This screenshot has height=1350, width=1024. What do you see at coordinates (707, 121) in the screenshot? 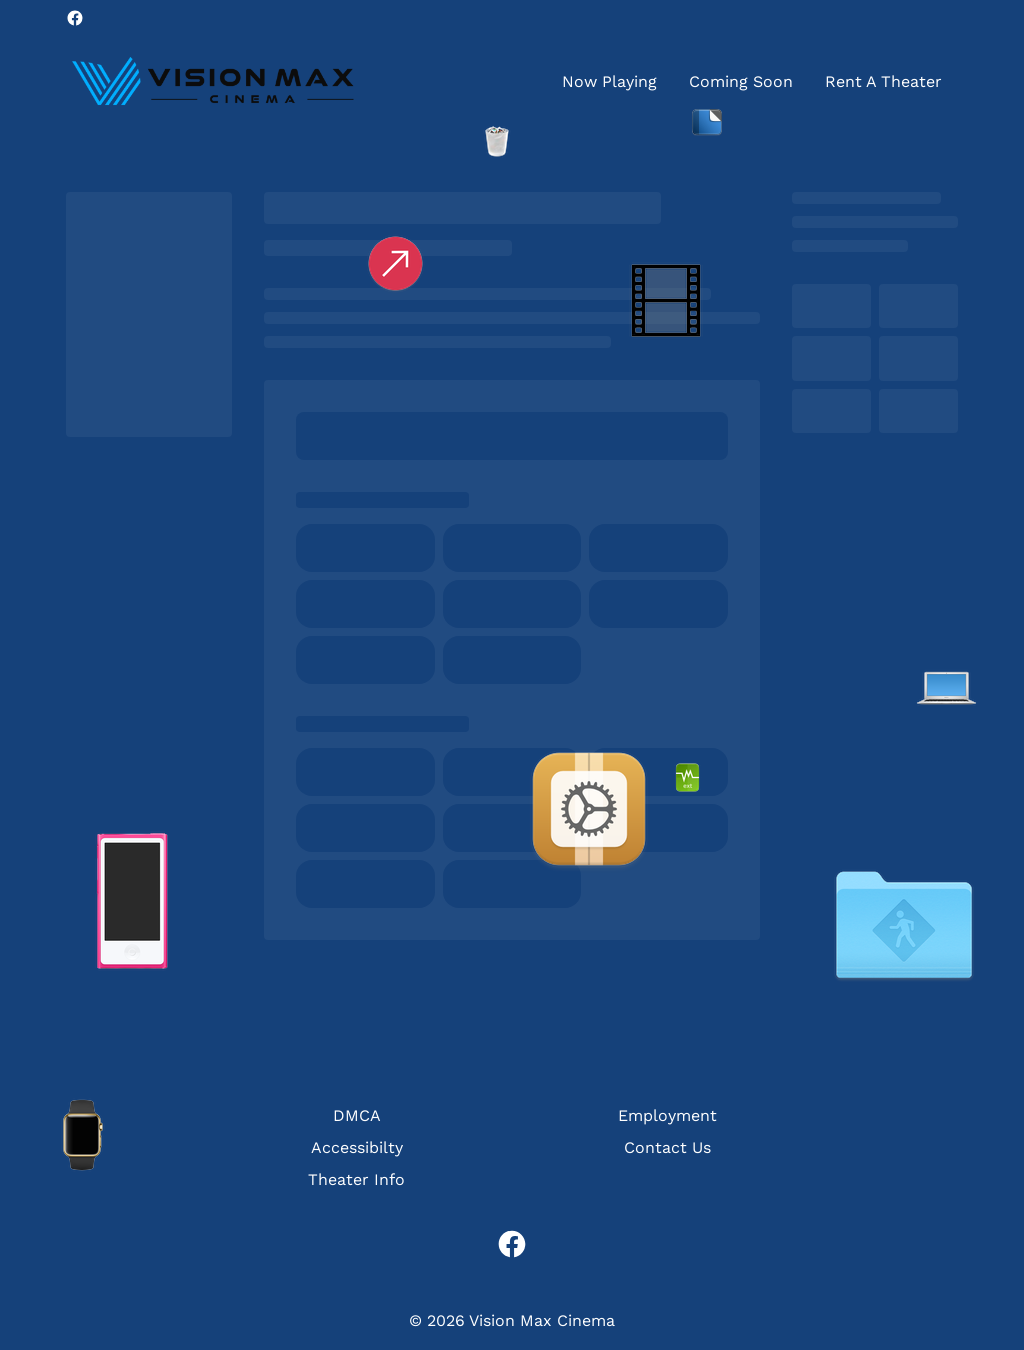
I see `change desktop wallpaper settings` at bounding box center [707, 121].